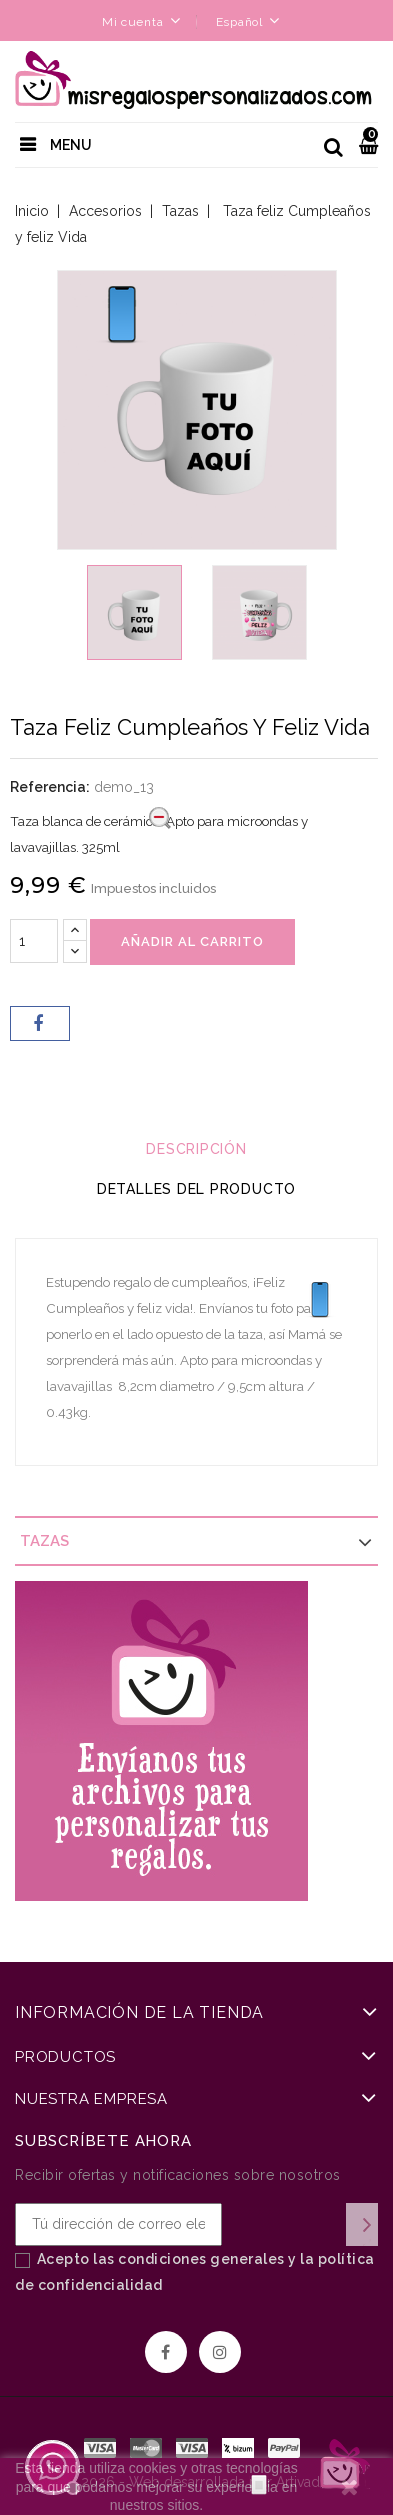 The height and width of the screenshot is (2515, 393). Describe the element at coordinates (259, 2485) in the screenshot. I see `open a text template file` at that location.